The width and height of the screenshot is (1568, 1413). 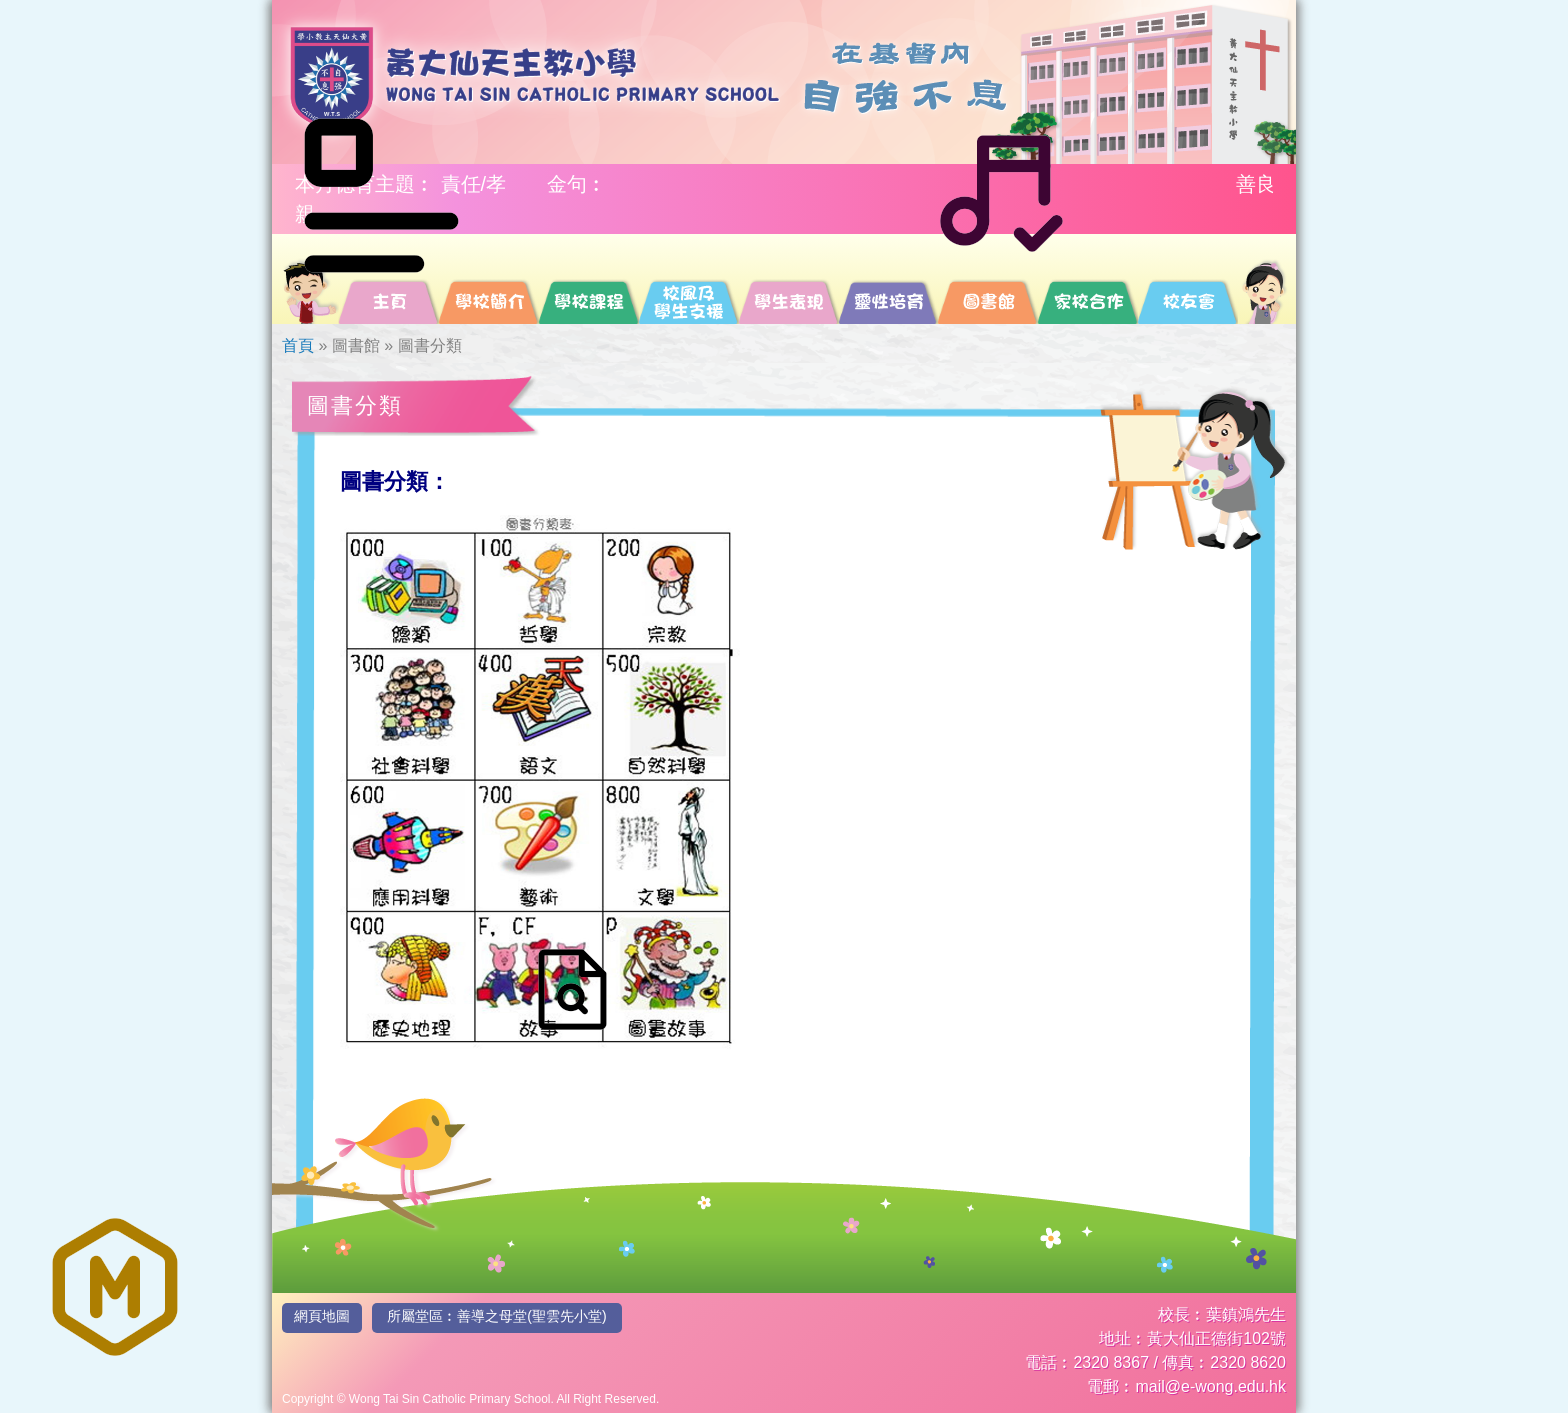 I want to click on song or track successfully added to library, so click(x=1001, y=190).